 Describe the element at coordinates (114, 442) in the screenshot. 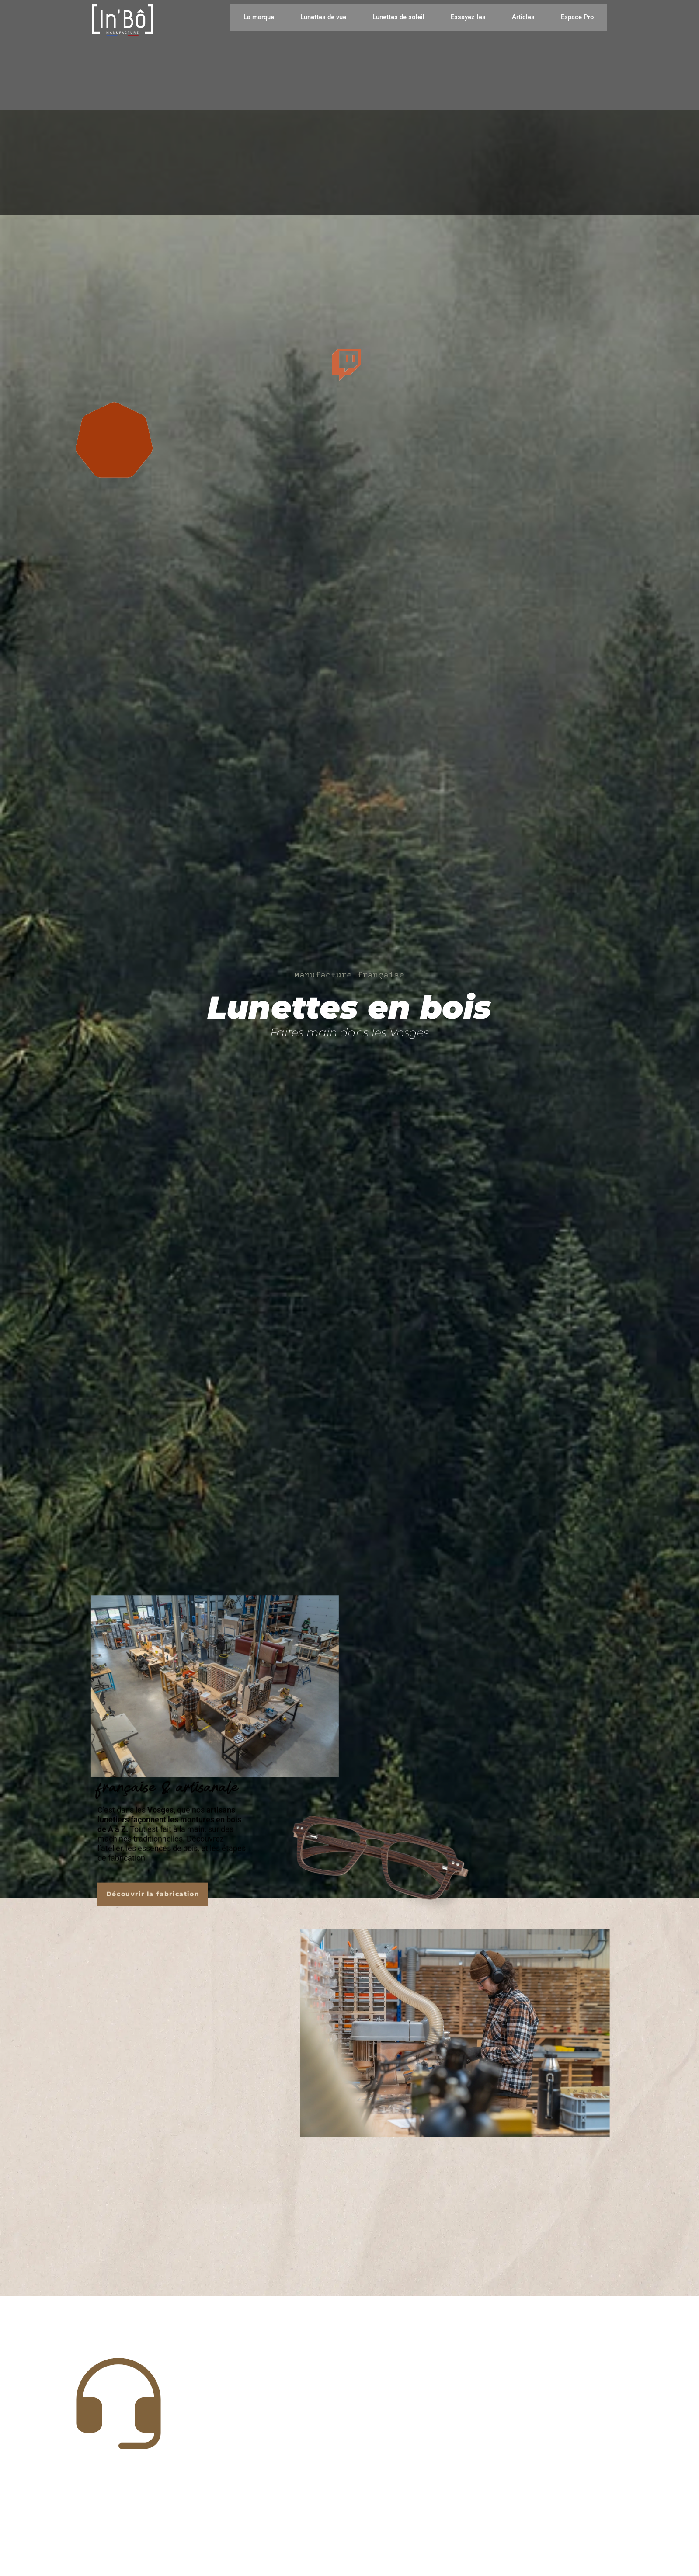

I see `a heptagon shape indicator` at that location.